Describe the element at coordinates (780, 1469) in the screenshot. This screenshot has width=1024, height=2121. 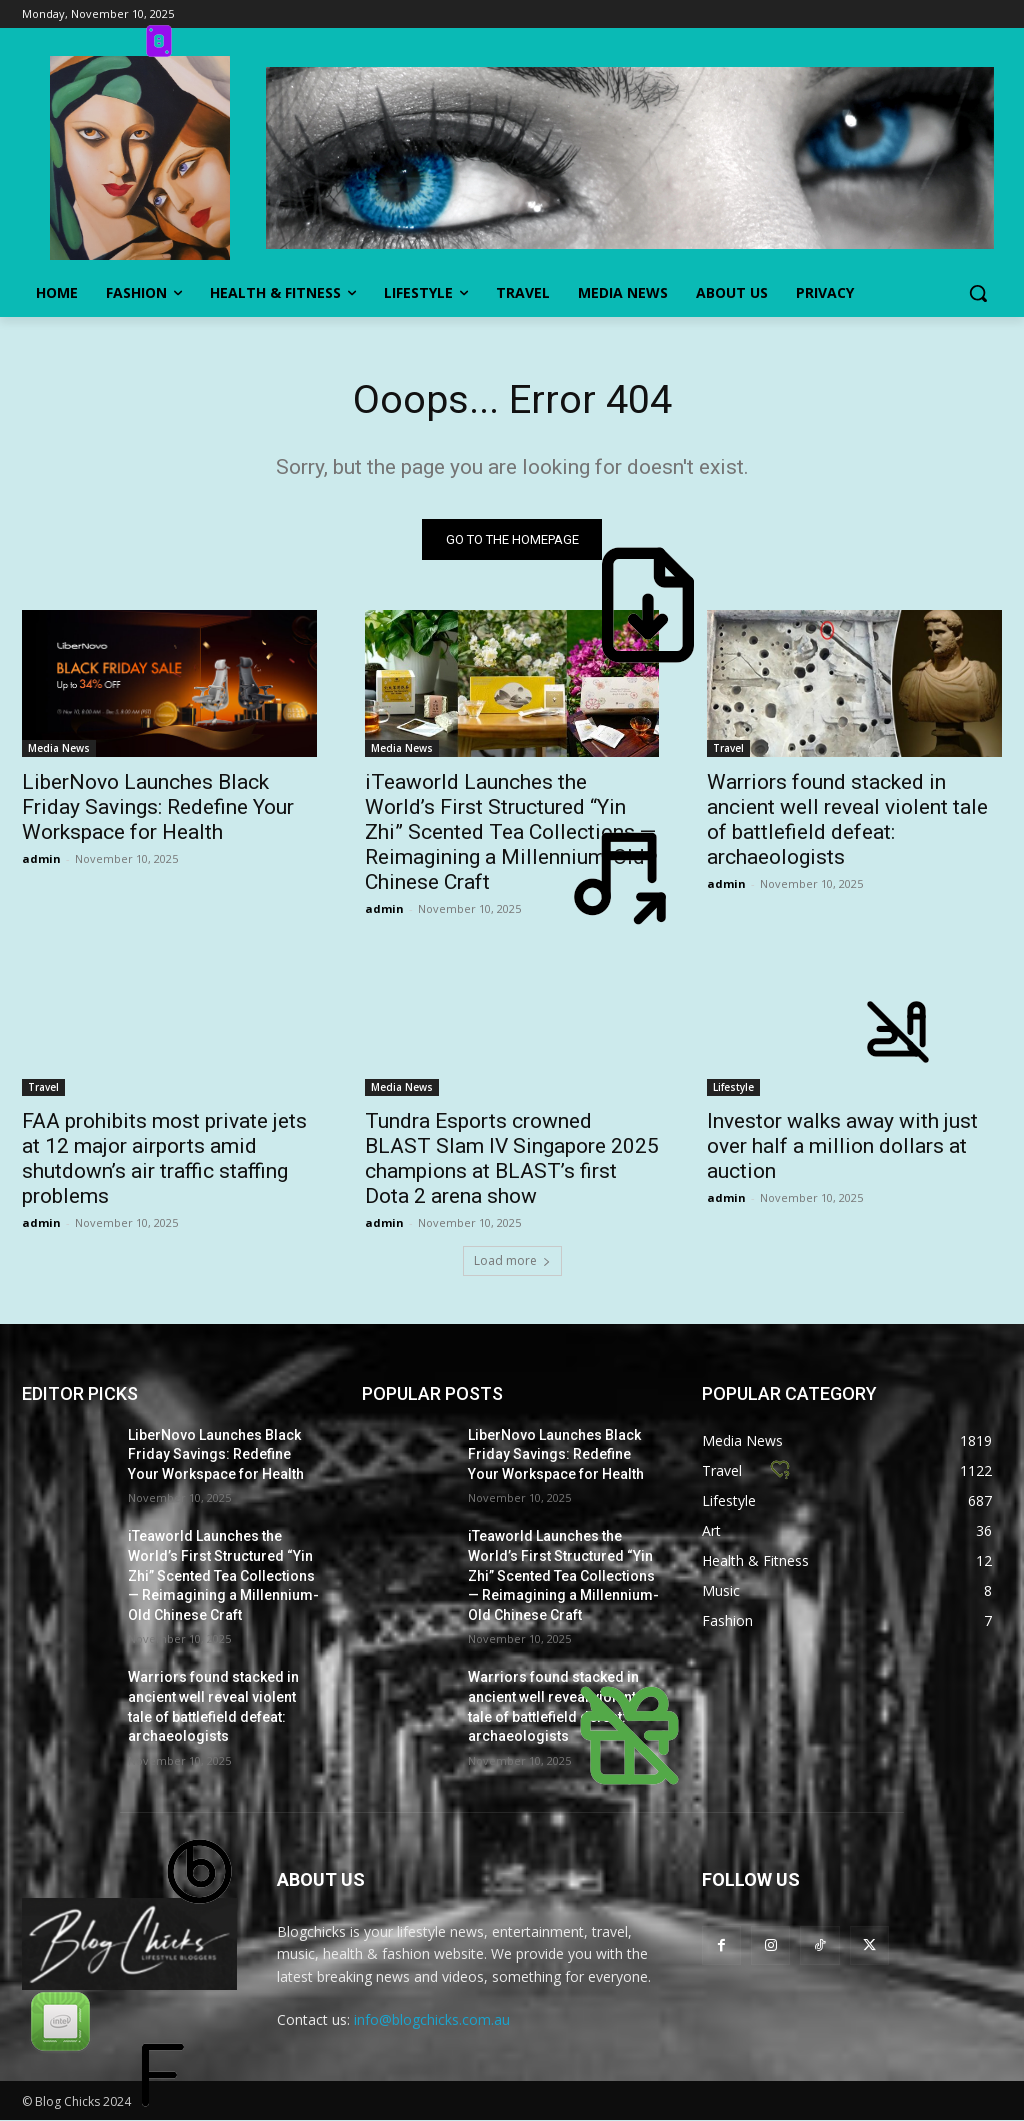
I see `get help about favorites or liked items` at that location.